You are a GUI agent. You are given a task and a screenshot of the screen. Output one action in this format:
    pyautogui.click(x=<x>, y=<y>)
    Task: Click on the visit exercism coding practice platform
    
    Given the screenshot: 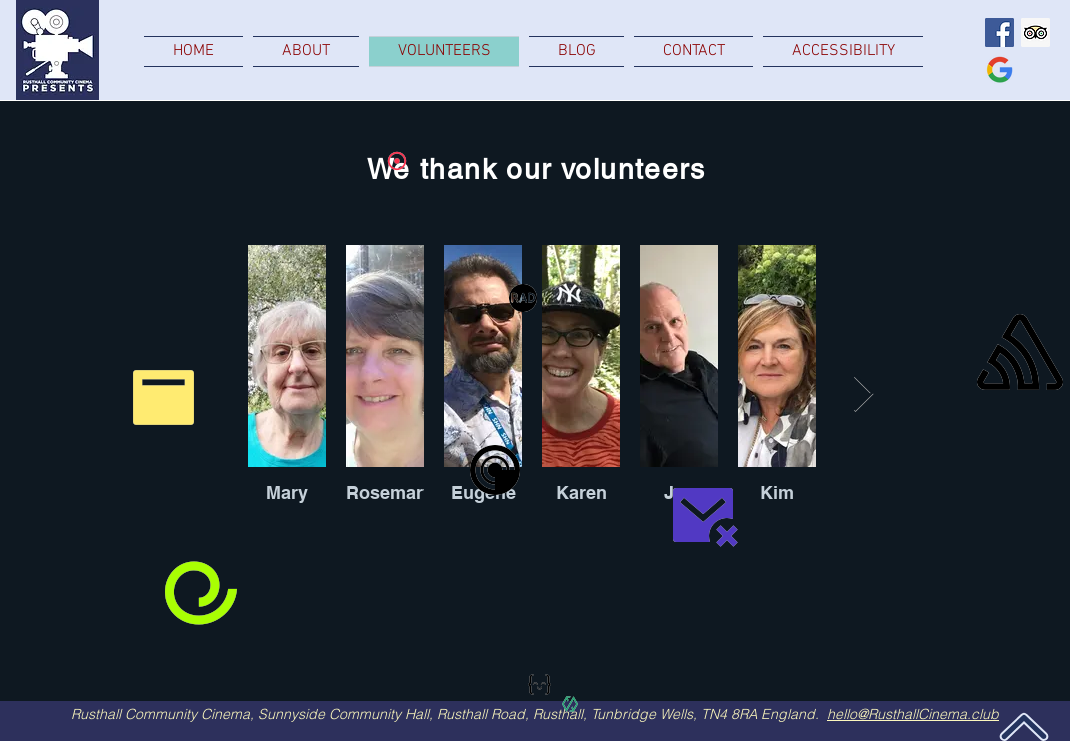 What is the action you would take?
    pyautogui.click(x=539, y=684)
    